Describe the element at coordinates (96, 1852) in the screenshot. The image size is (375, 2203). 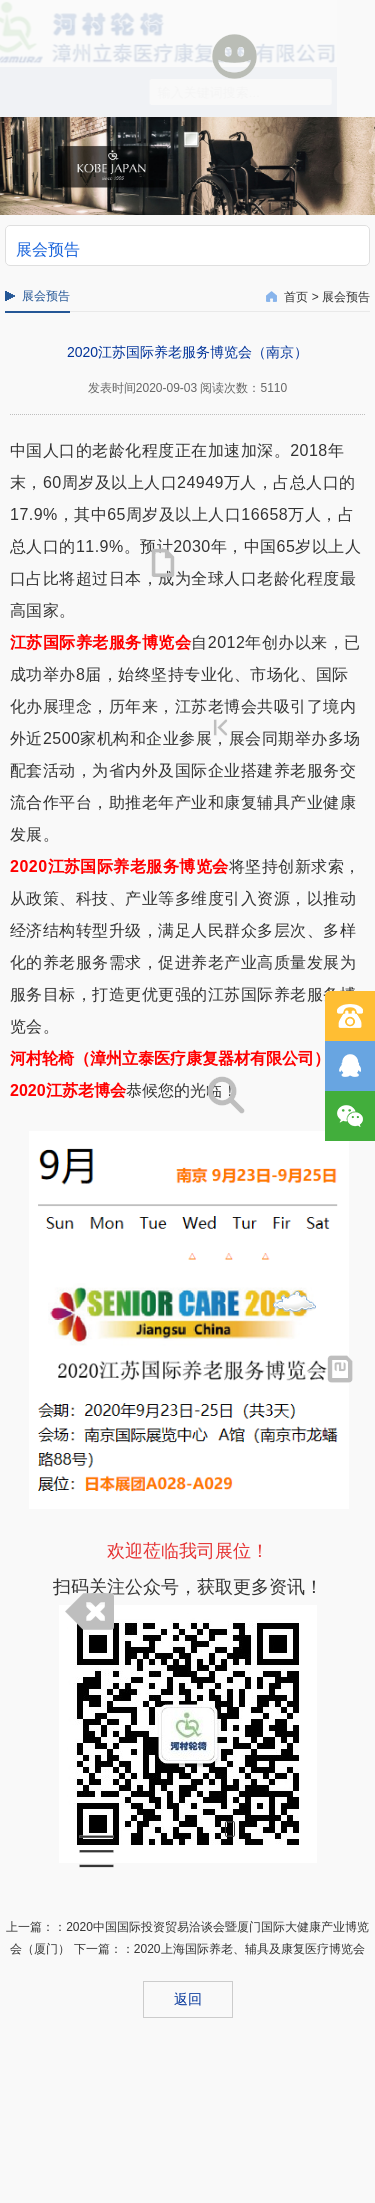
I see `open navigation menu` at that location.